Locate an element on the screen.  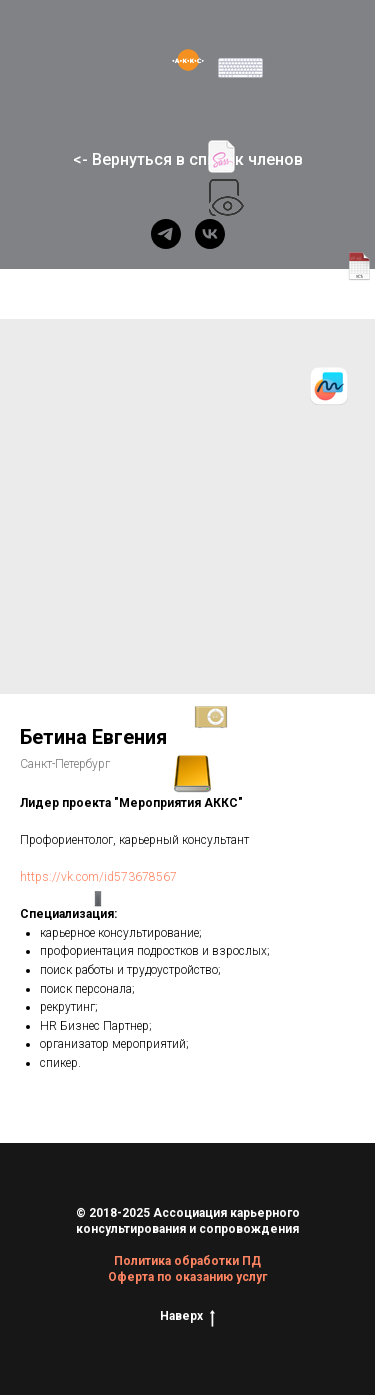
open or import an ICS calendar file is located at coordinates (359, 266).